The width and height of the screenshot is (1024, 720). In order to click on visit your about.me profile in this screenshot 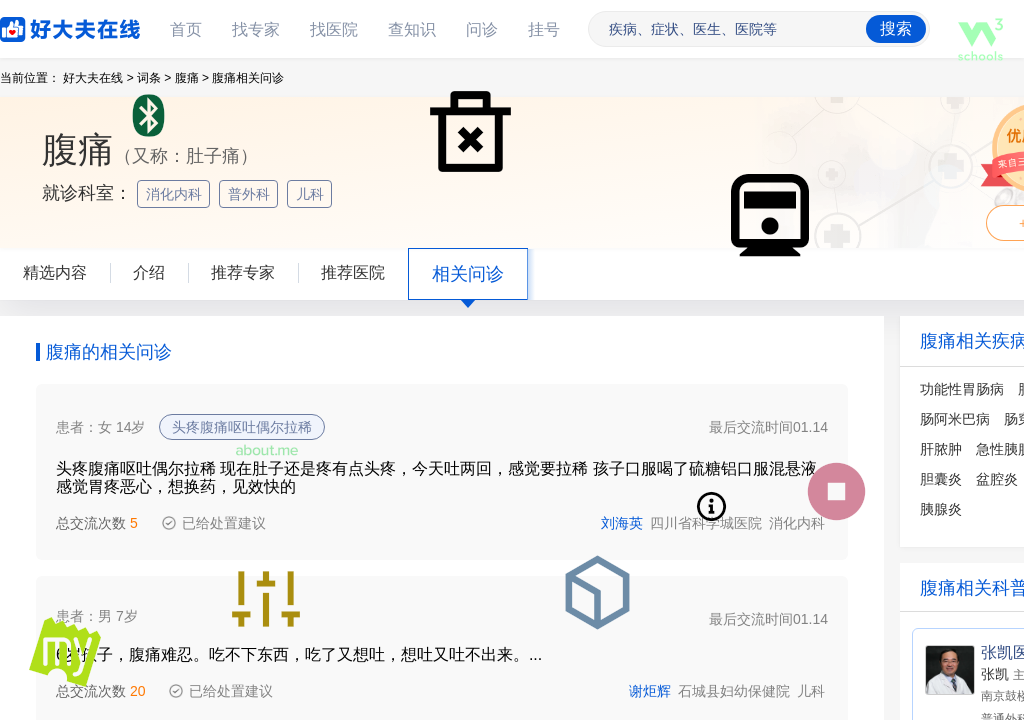, I will do `click(267, 450)`.